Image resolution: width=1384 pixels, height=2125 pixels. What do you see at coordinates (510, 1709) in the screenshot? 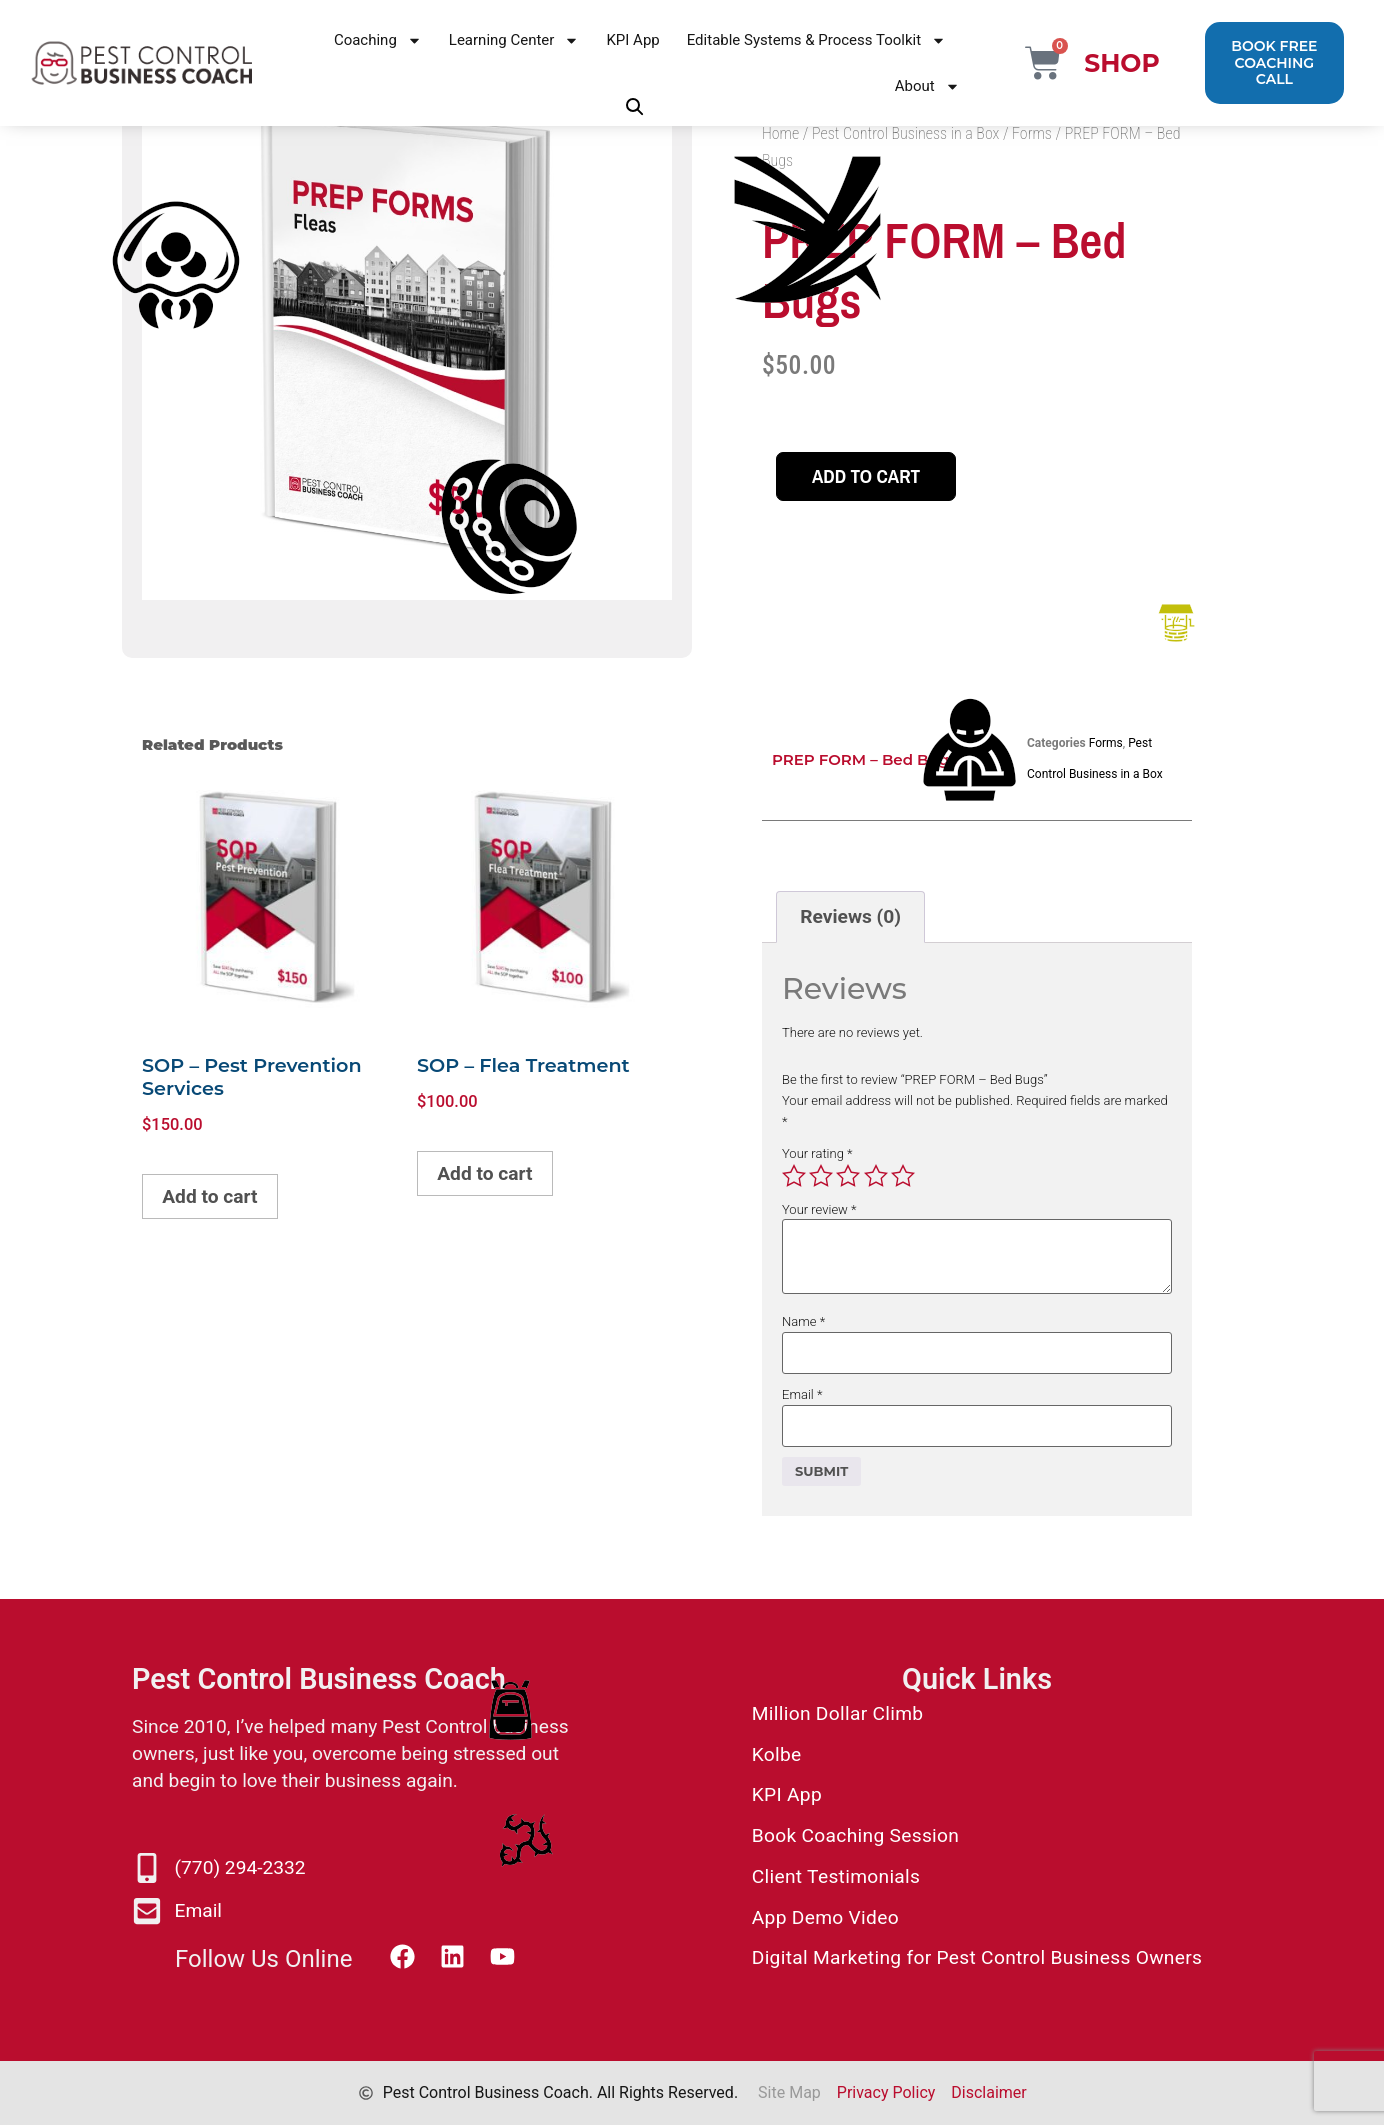
I see `access school or education features` at bounding box center [510, 1709].